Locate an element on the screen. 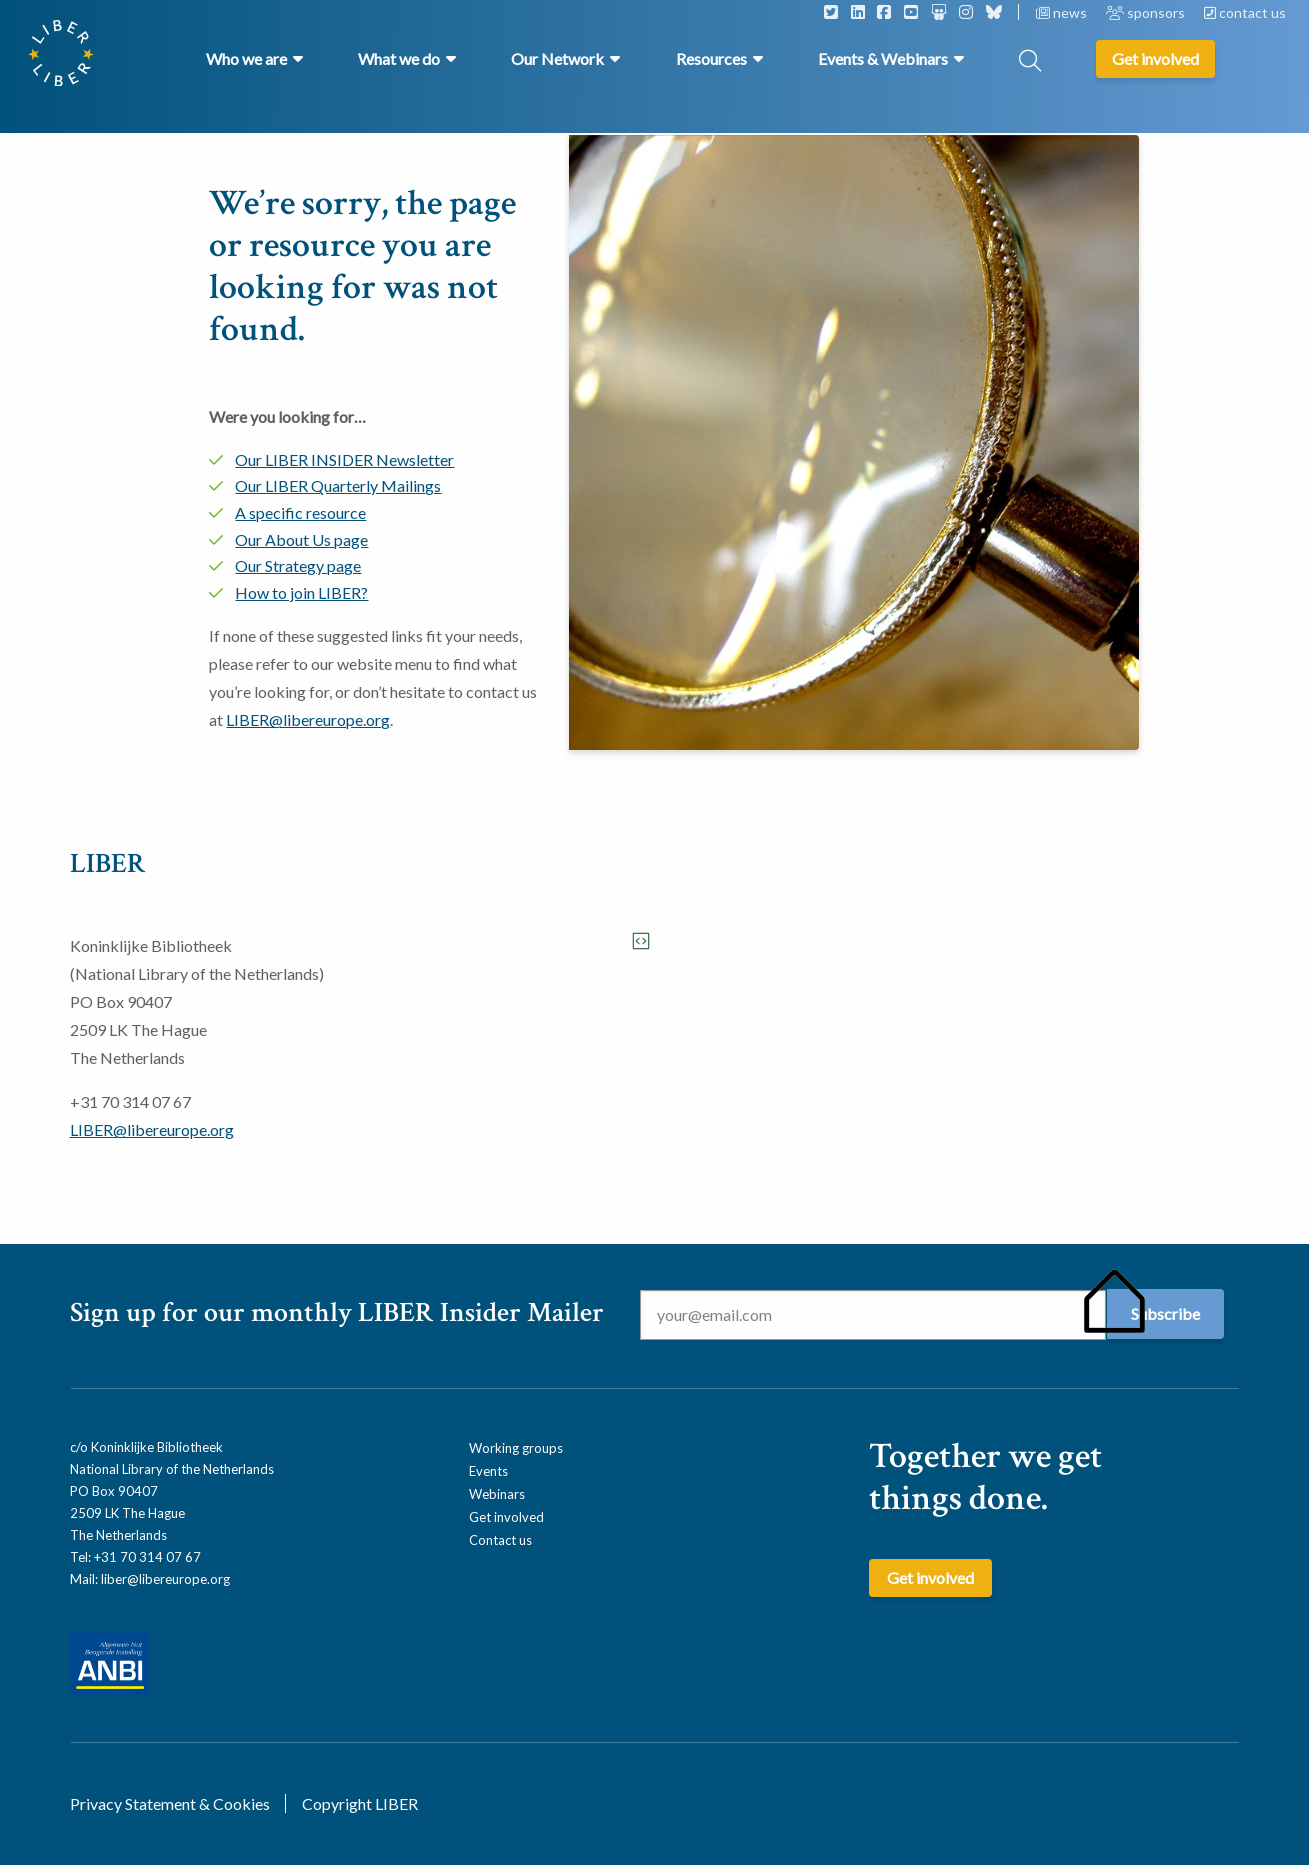 Image resolution: width=1309 pixels, height=1865 pixels. view source code is located at coordinates (641, 941).